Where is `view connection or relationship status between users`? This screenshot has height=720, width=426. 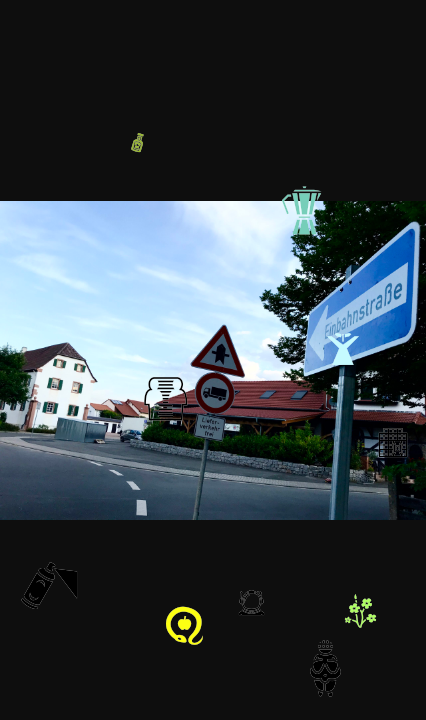 view connection or relationship status between users is located at coordinates (165, 398).